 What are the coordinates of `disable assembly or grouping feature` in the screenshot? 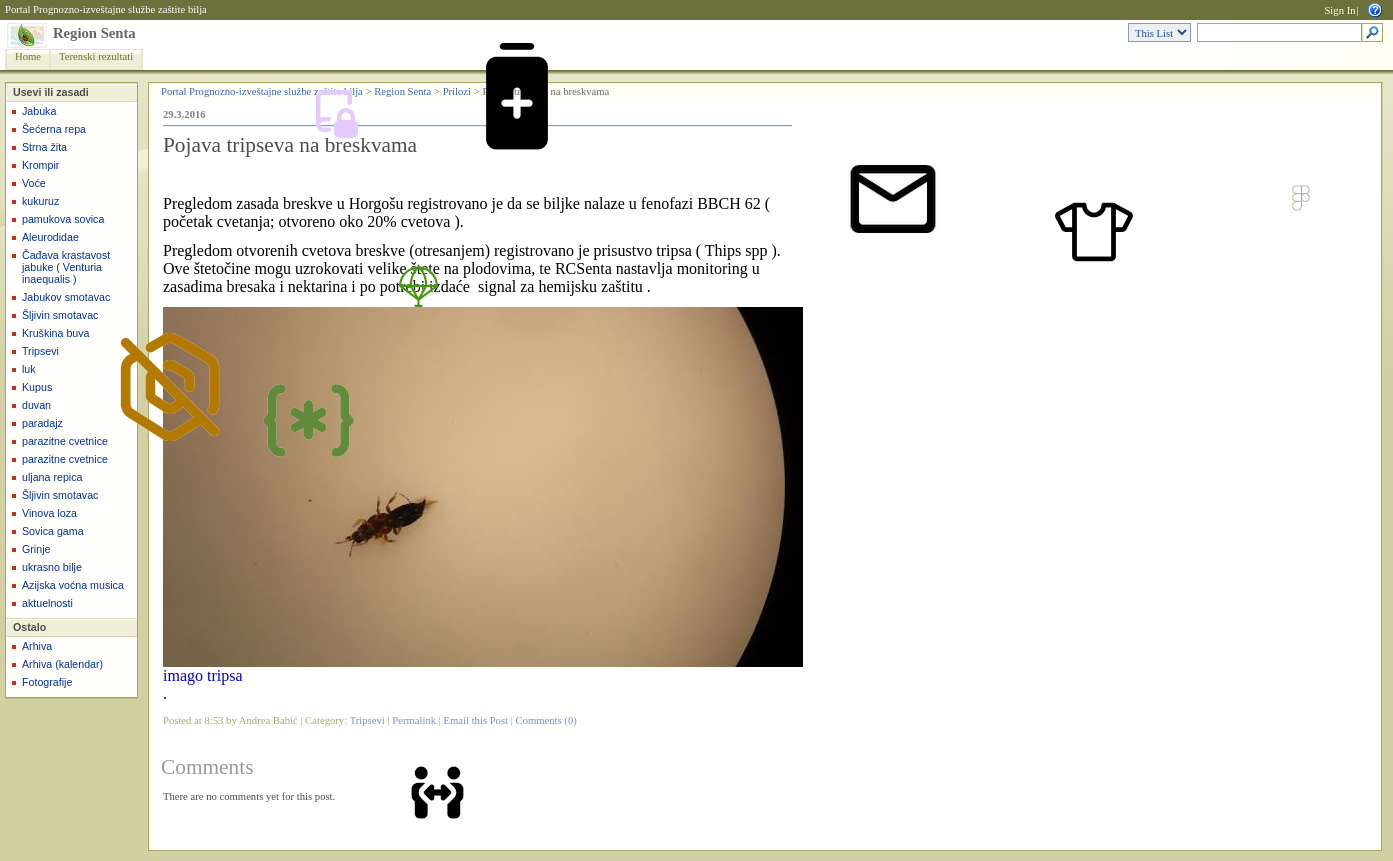 It's located at (170, 387).